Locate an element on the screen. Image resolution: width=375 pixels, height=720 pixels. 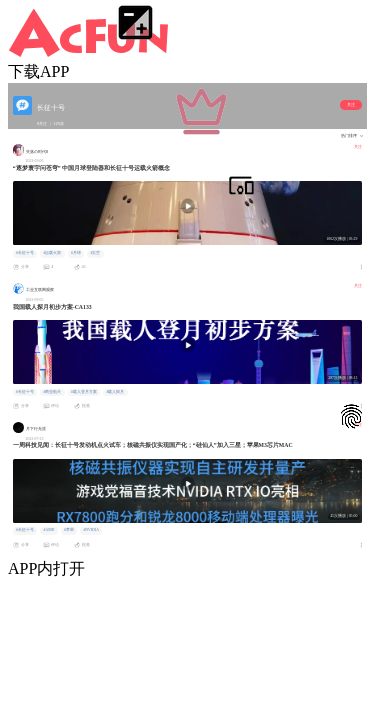
authenticate with fingerprint is located at coordinates (351, 416).